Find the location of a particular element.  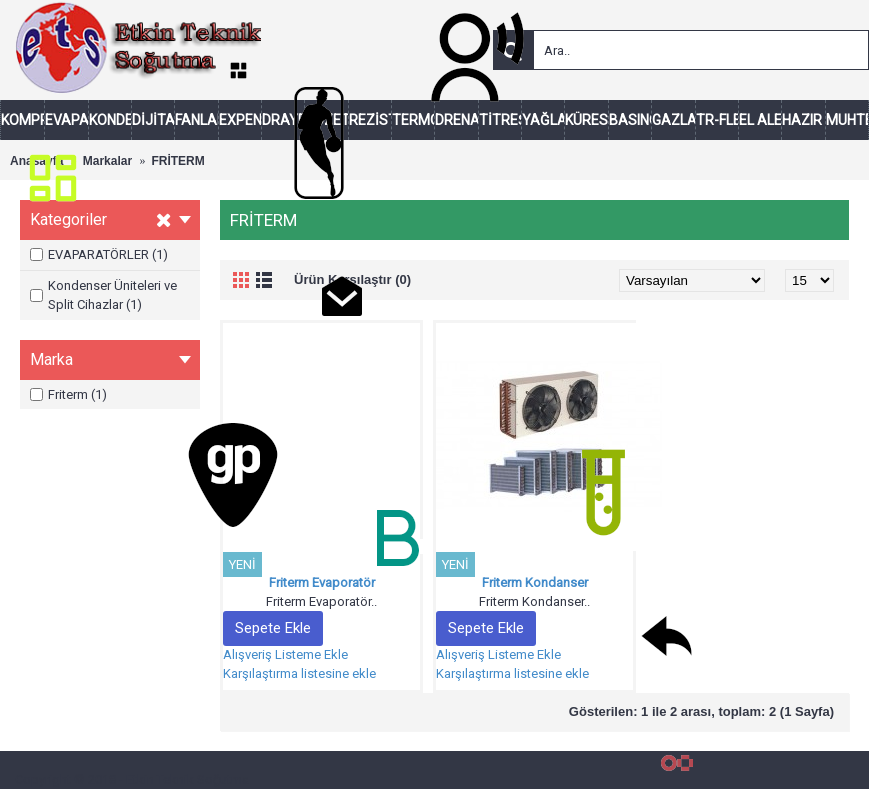

reply to a message or email is located at coordinates (669, 636).